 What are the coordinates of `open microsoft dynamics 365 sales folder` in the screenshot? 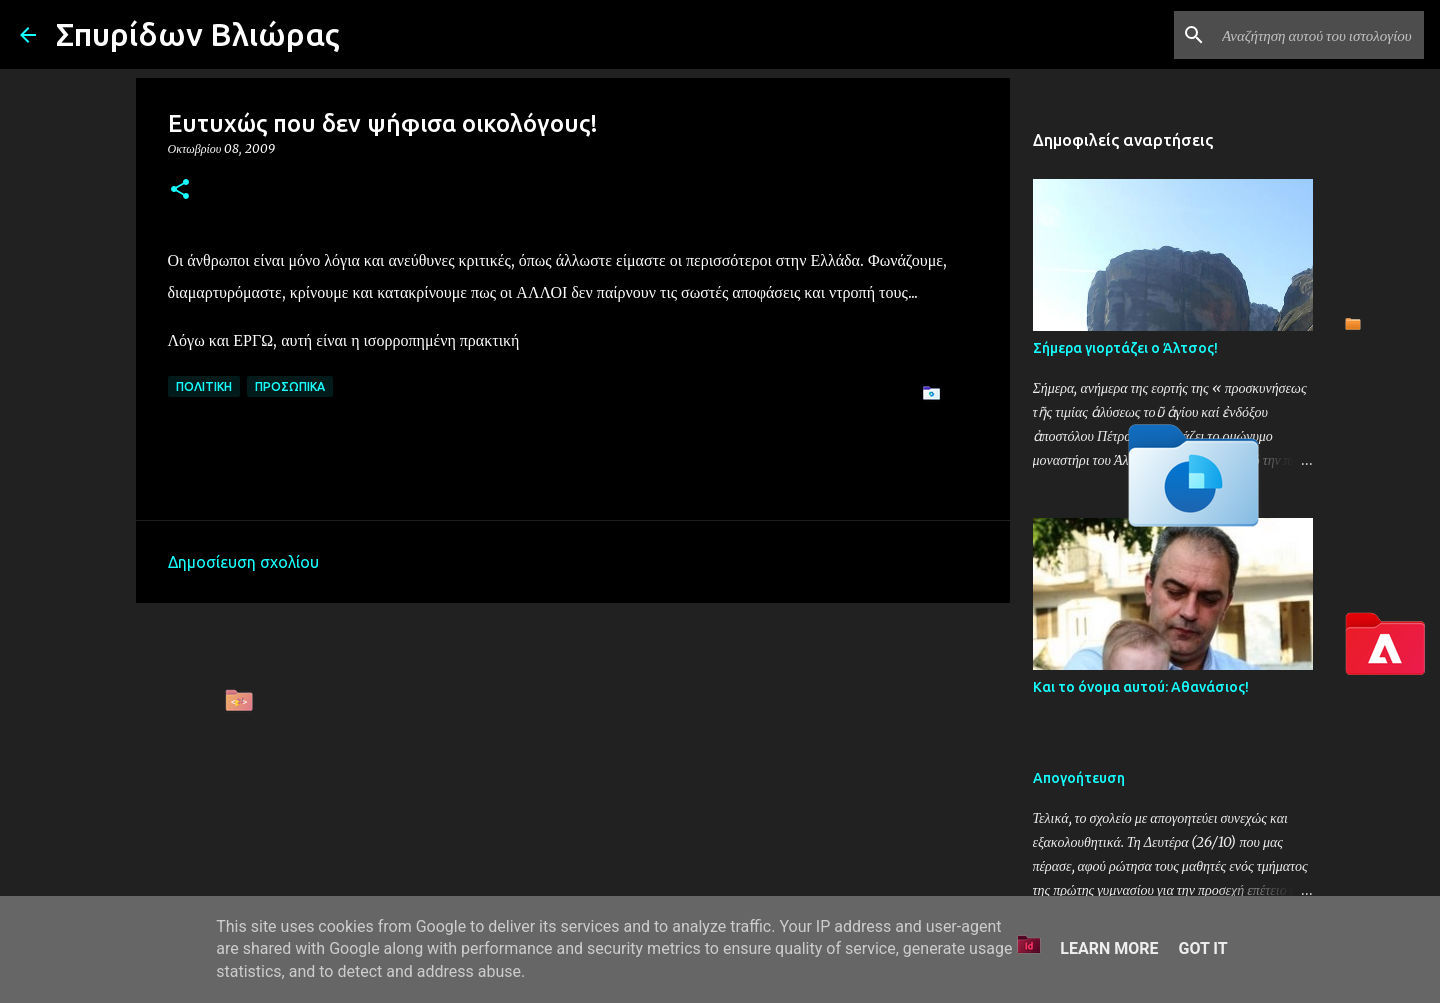 It's located at (1193, 479).